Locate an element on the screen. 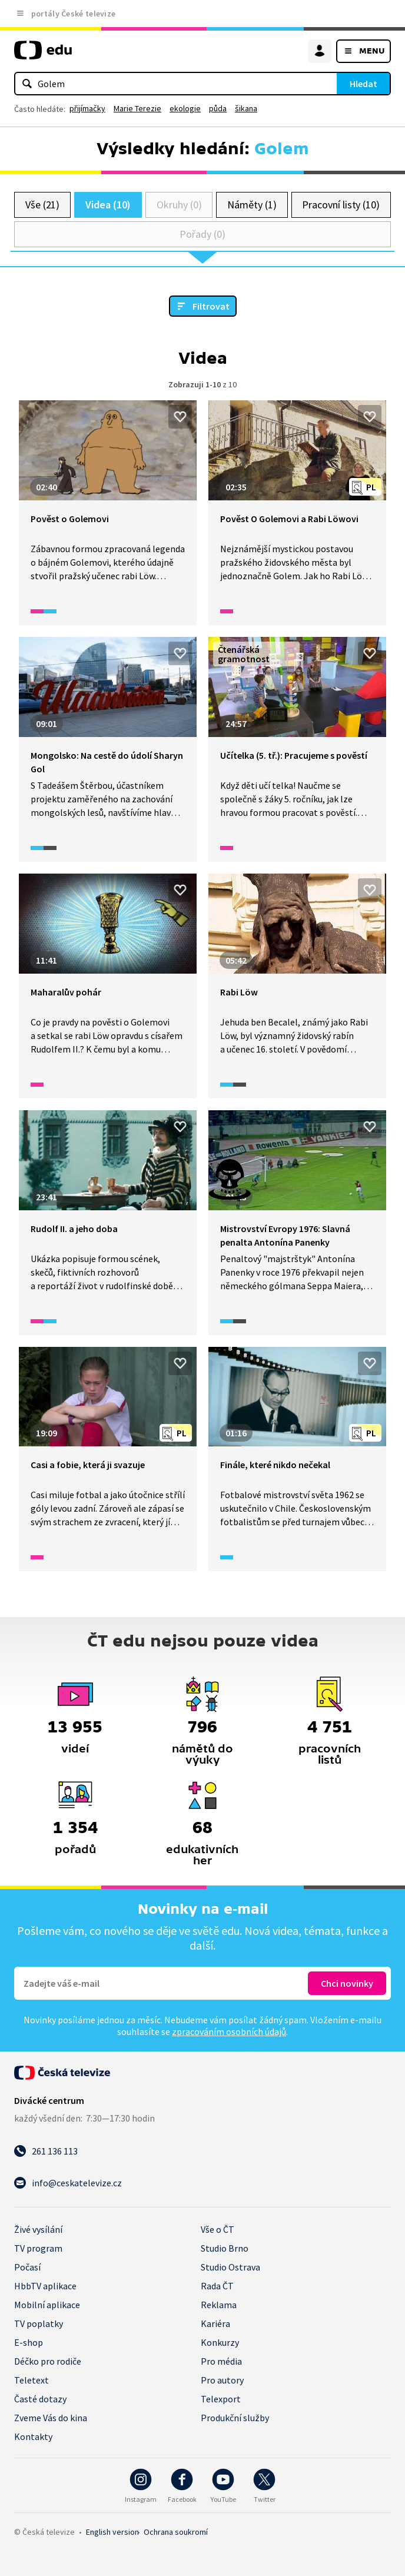 The image size is (405, 2576). indicates a hazardous or deadly area on the game map is located at coordinates (230, 1180).